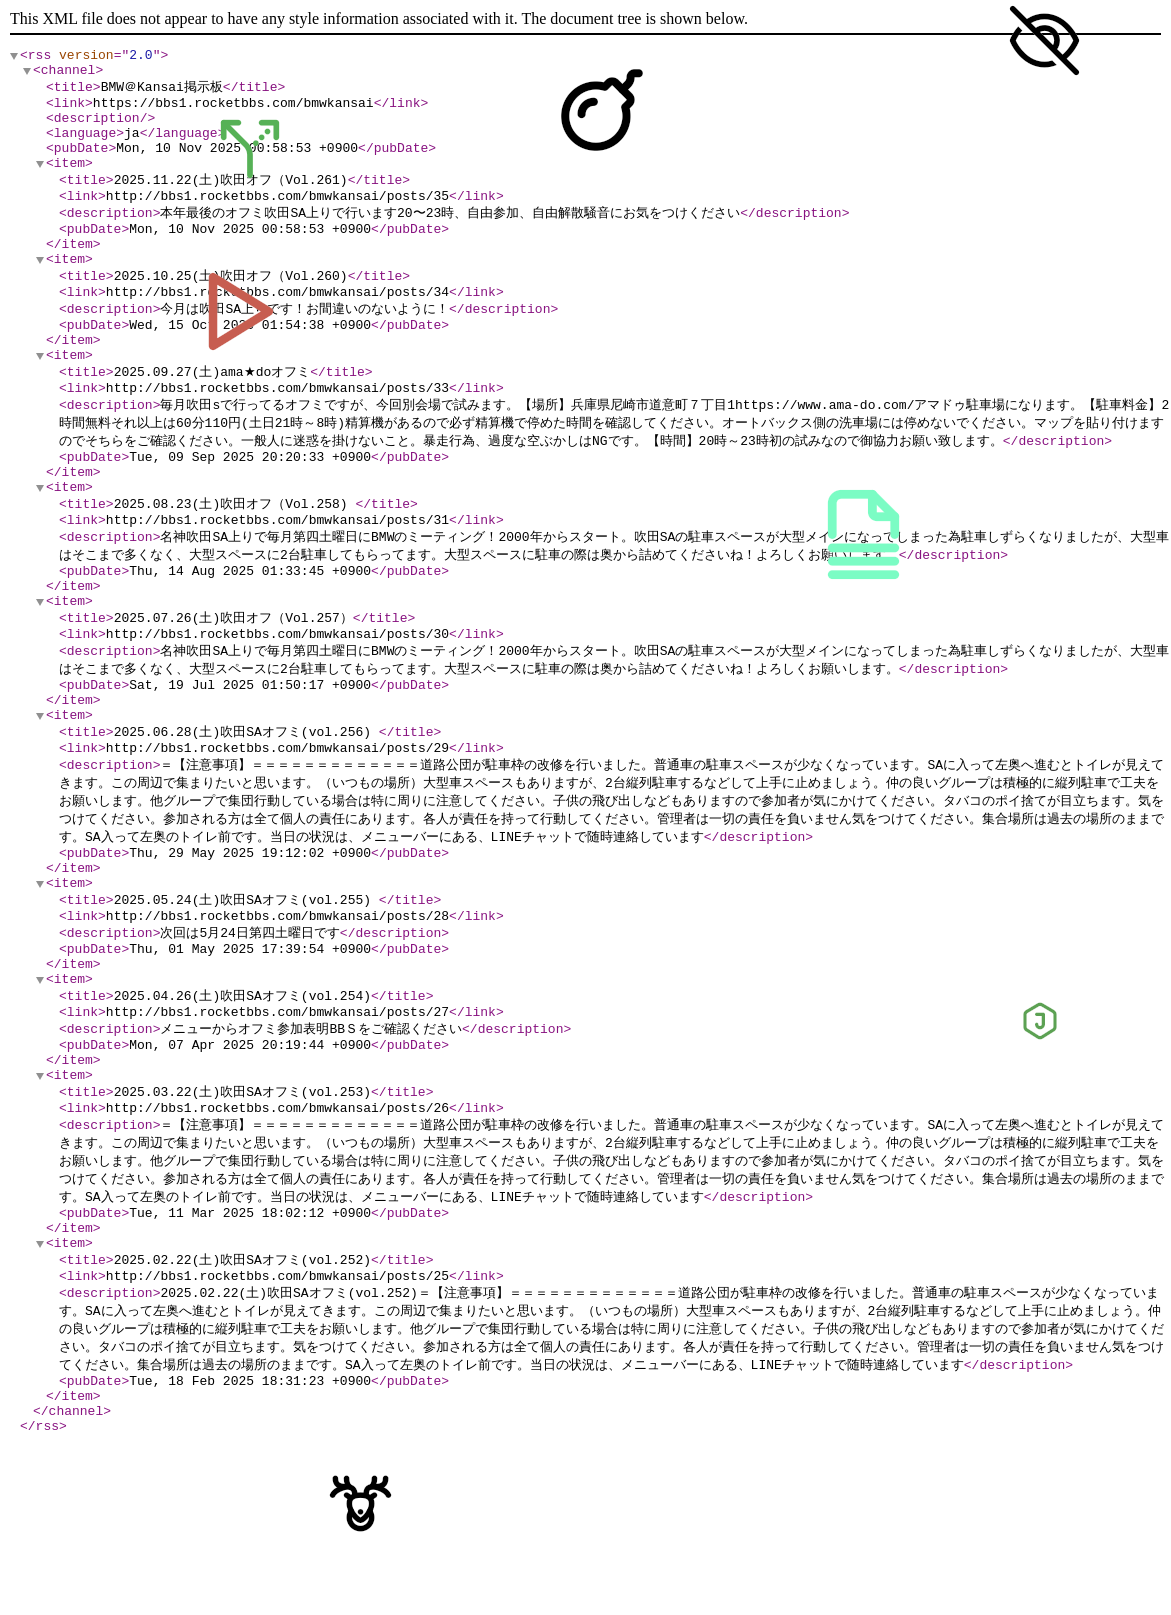 This screenshot has width=1171, height=1615. I want to click on take an alternate left route, so click(250, 149).